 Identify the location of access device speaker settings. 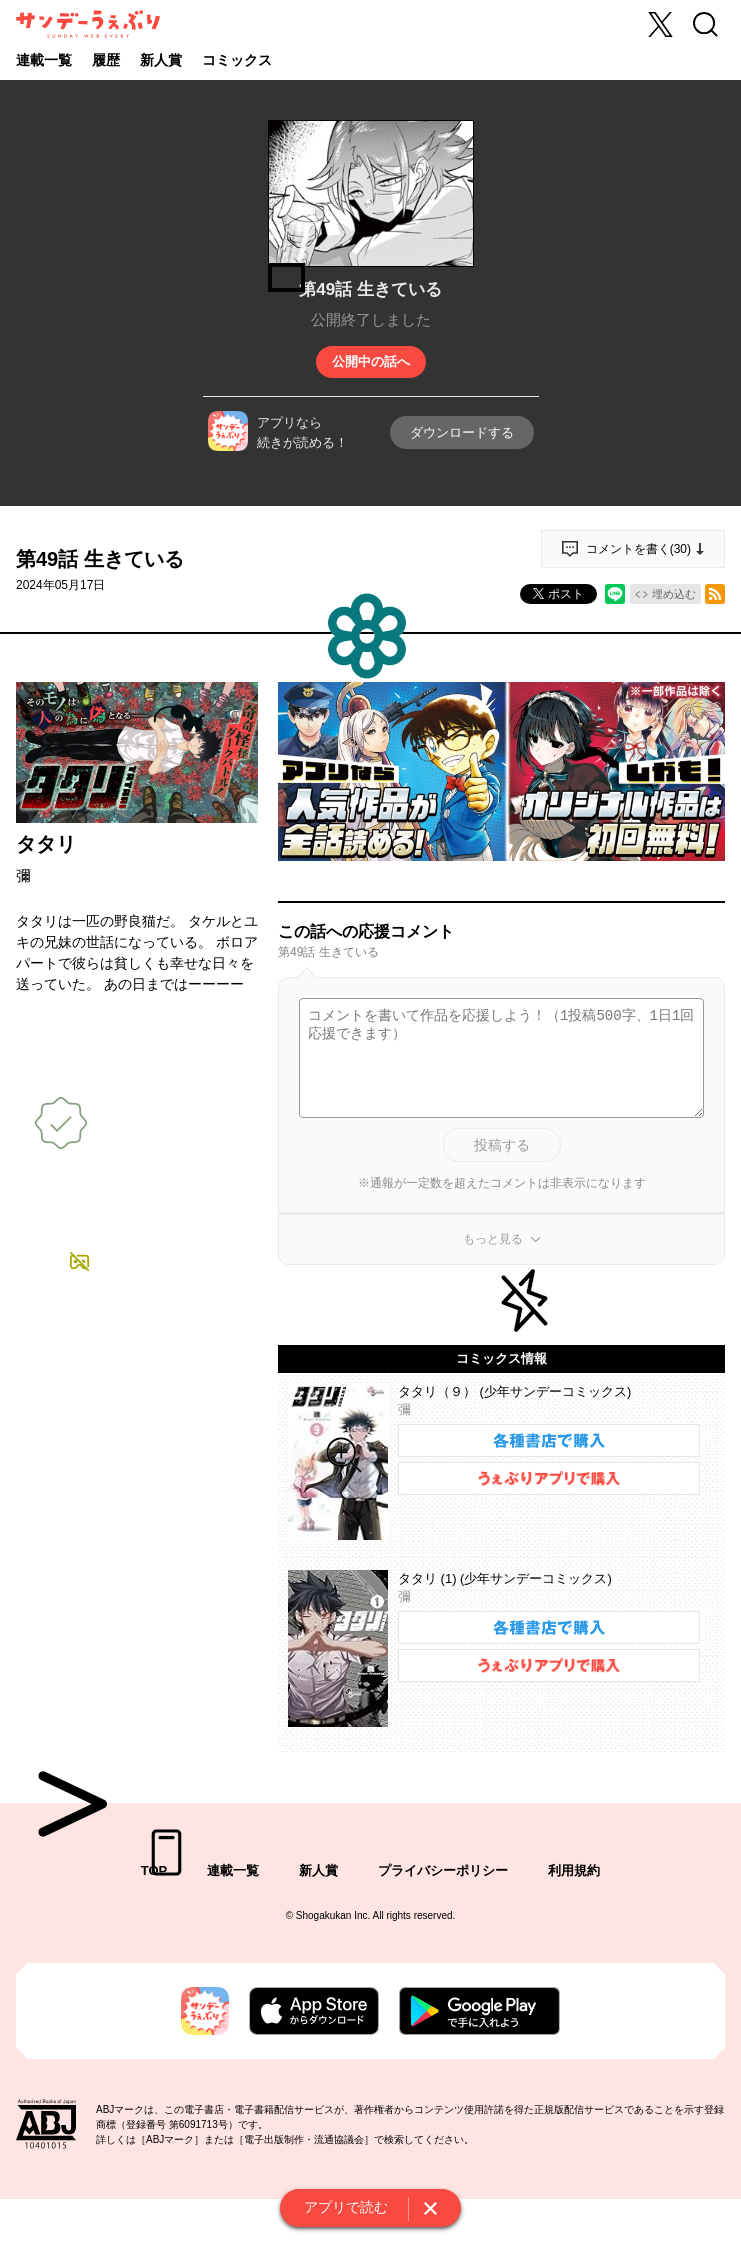
(166, 1852).